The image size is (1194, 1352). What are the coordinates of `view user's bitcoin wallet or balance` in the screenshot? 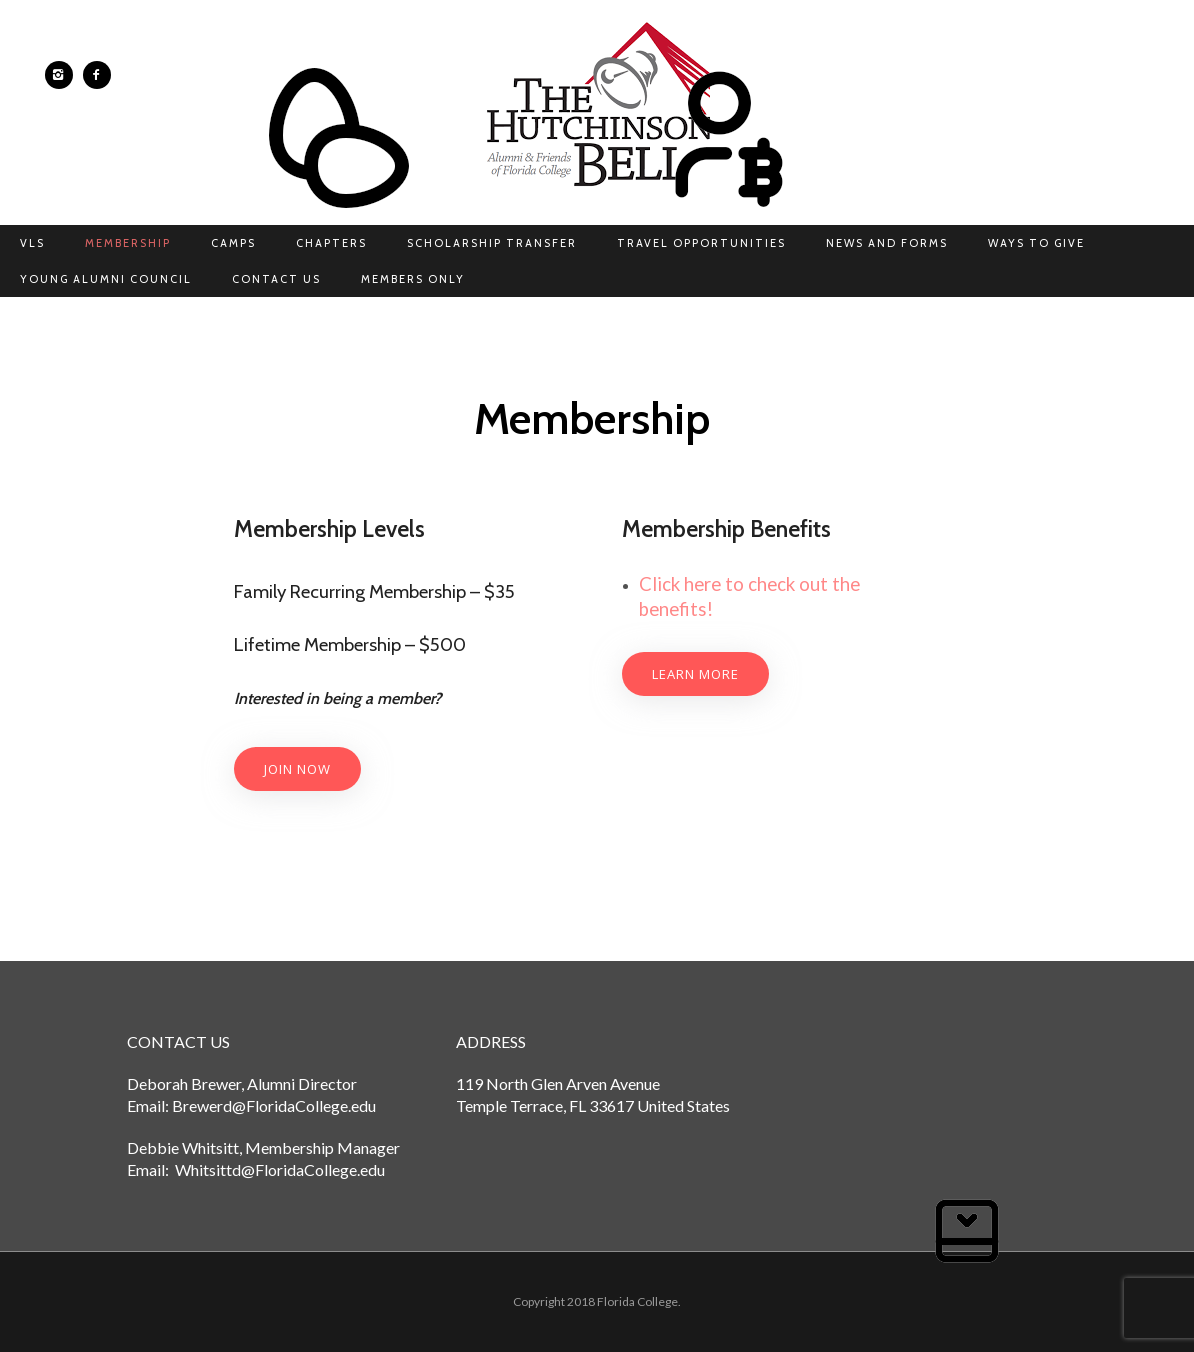 It's located at (719, 134).